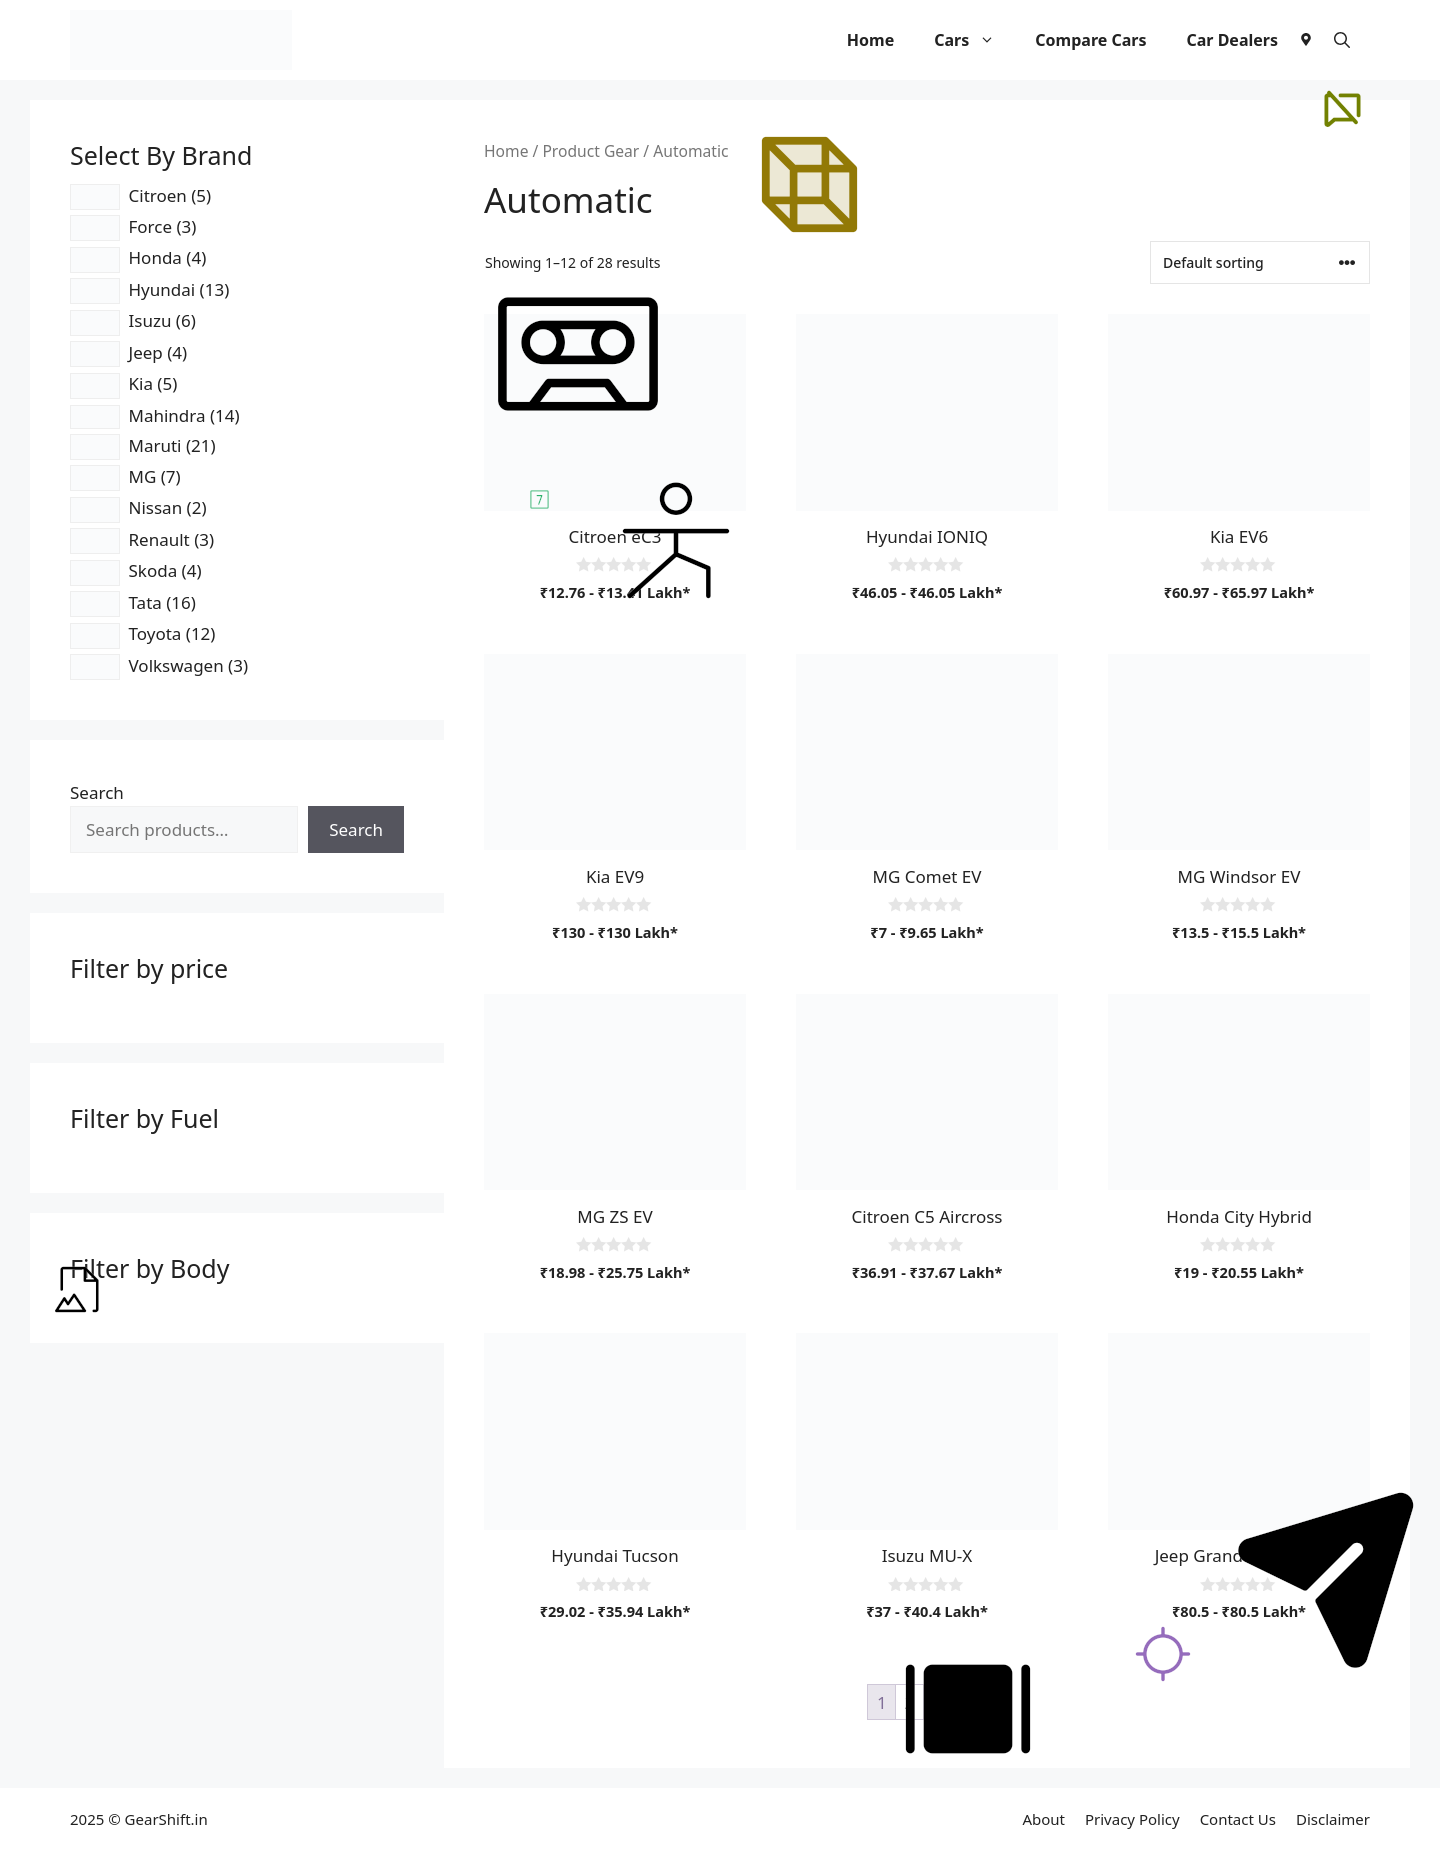 The width and height of the screenshot is (1440, 1850). I want to click on mute or disable chat notifications, so click(1342, 107).